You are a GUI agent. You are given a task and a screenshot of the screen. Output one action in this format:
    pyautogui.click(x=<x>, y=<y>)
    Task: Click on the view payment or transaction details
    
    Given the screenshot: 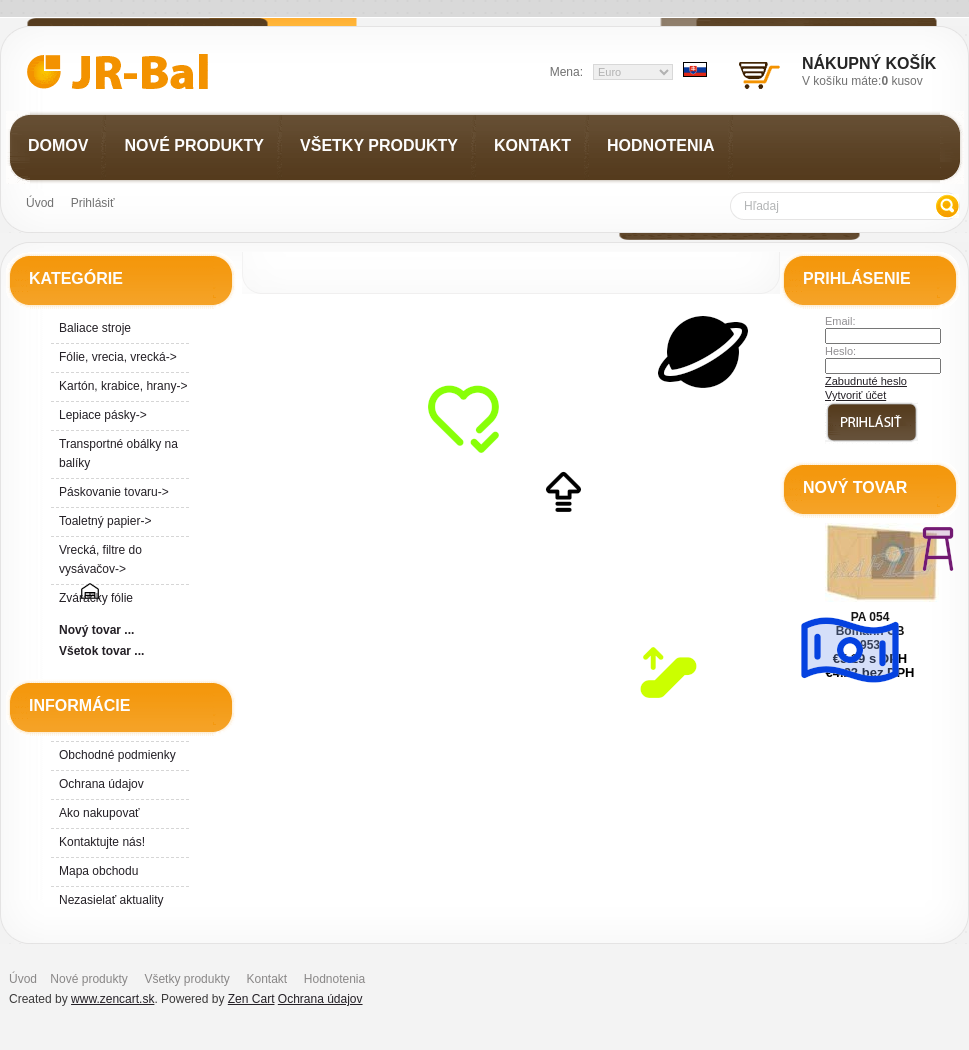 What is the action you would take?
    pyautogui.click(x=850, y=650)
    